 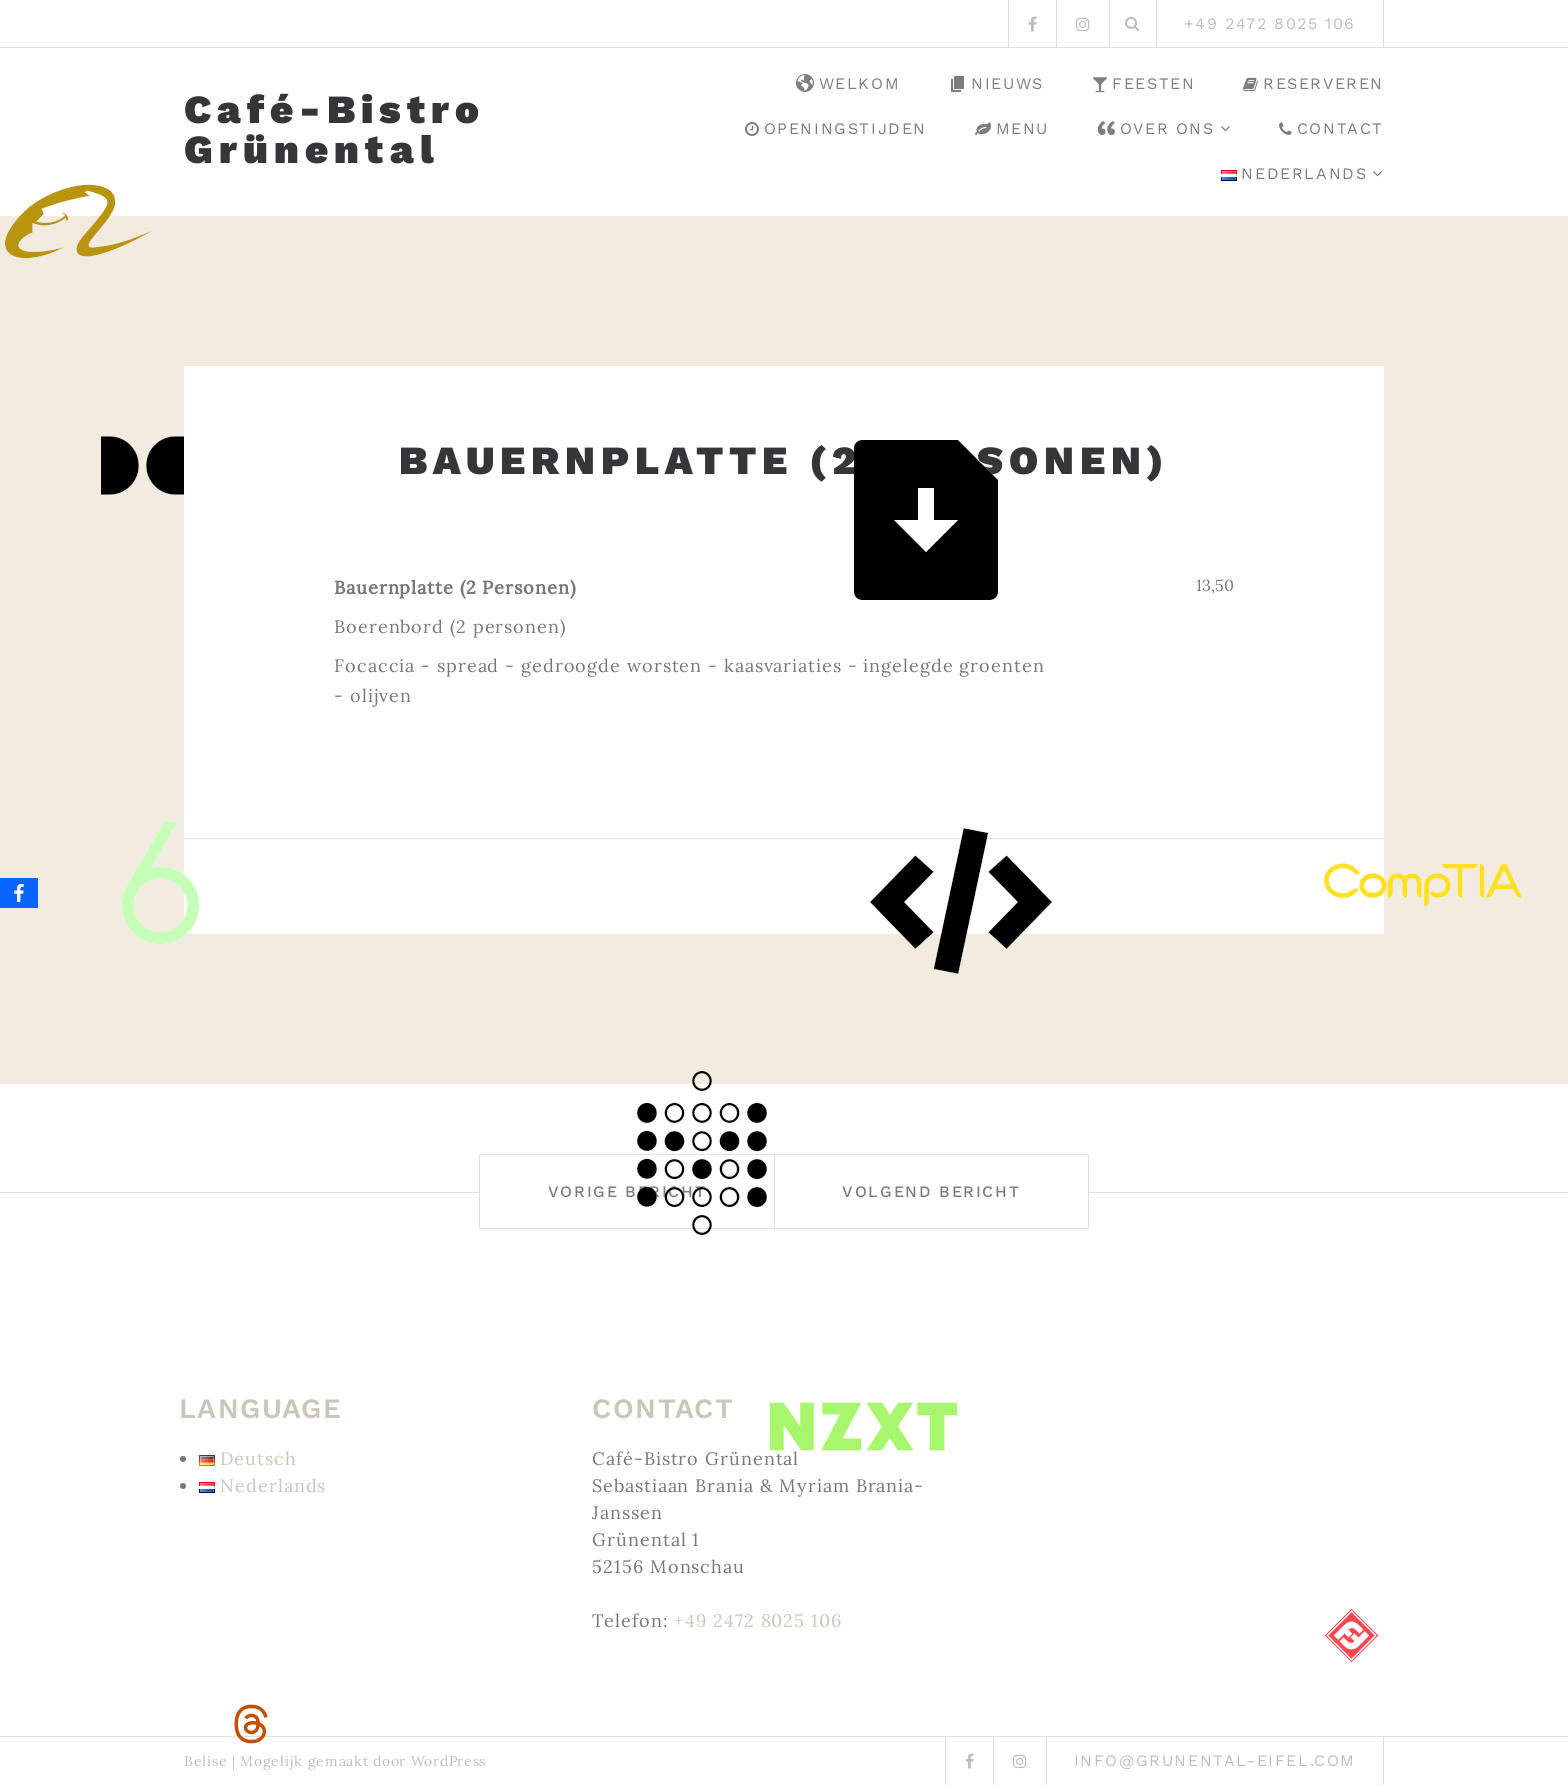 What do you see at coordinates (78, 221) in the screenshot?
I see `visit alibaba.com marketplace` at bounding box center [78, 221].